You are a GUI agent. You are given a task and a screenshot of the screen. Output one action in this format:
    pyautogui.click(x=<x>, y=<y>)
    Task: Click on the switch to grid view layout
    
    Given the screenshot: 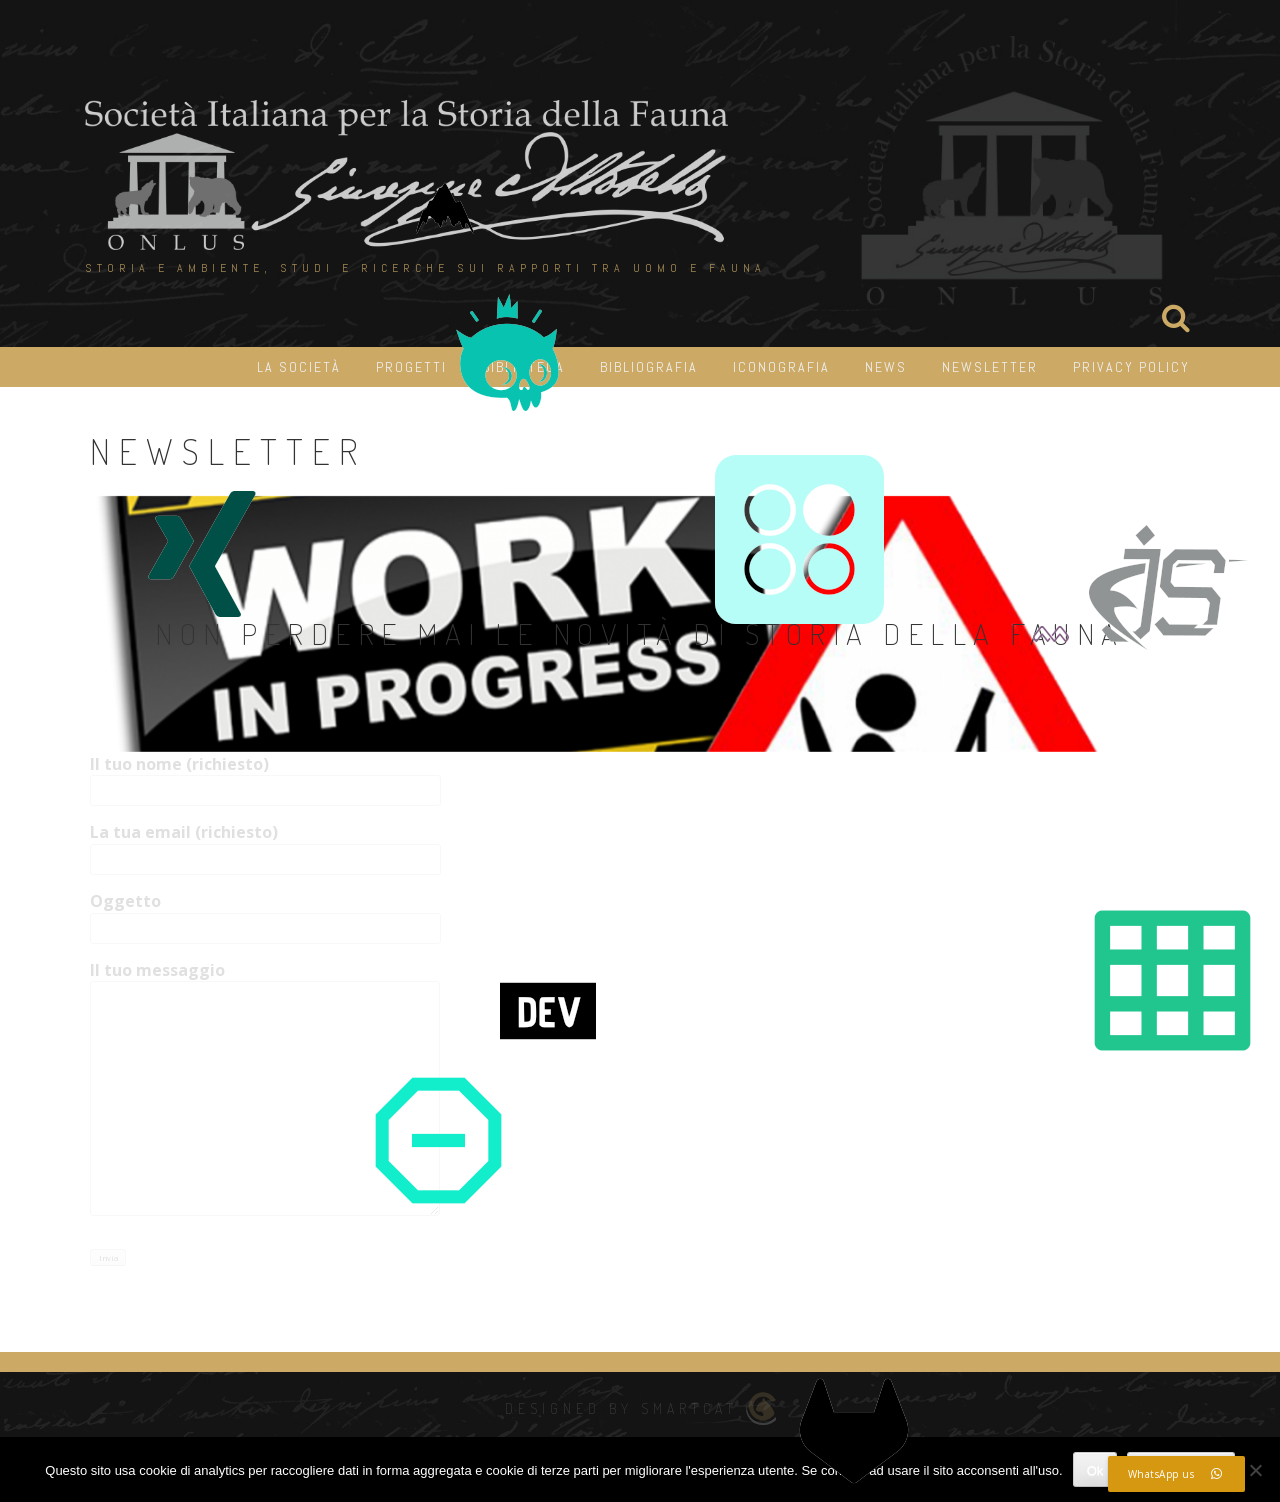 What is the action you would take?
    pyautogui.click(x=1172, y=980)
    